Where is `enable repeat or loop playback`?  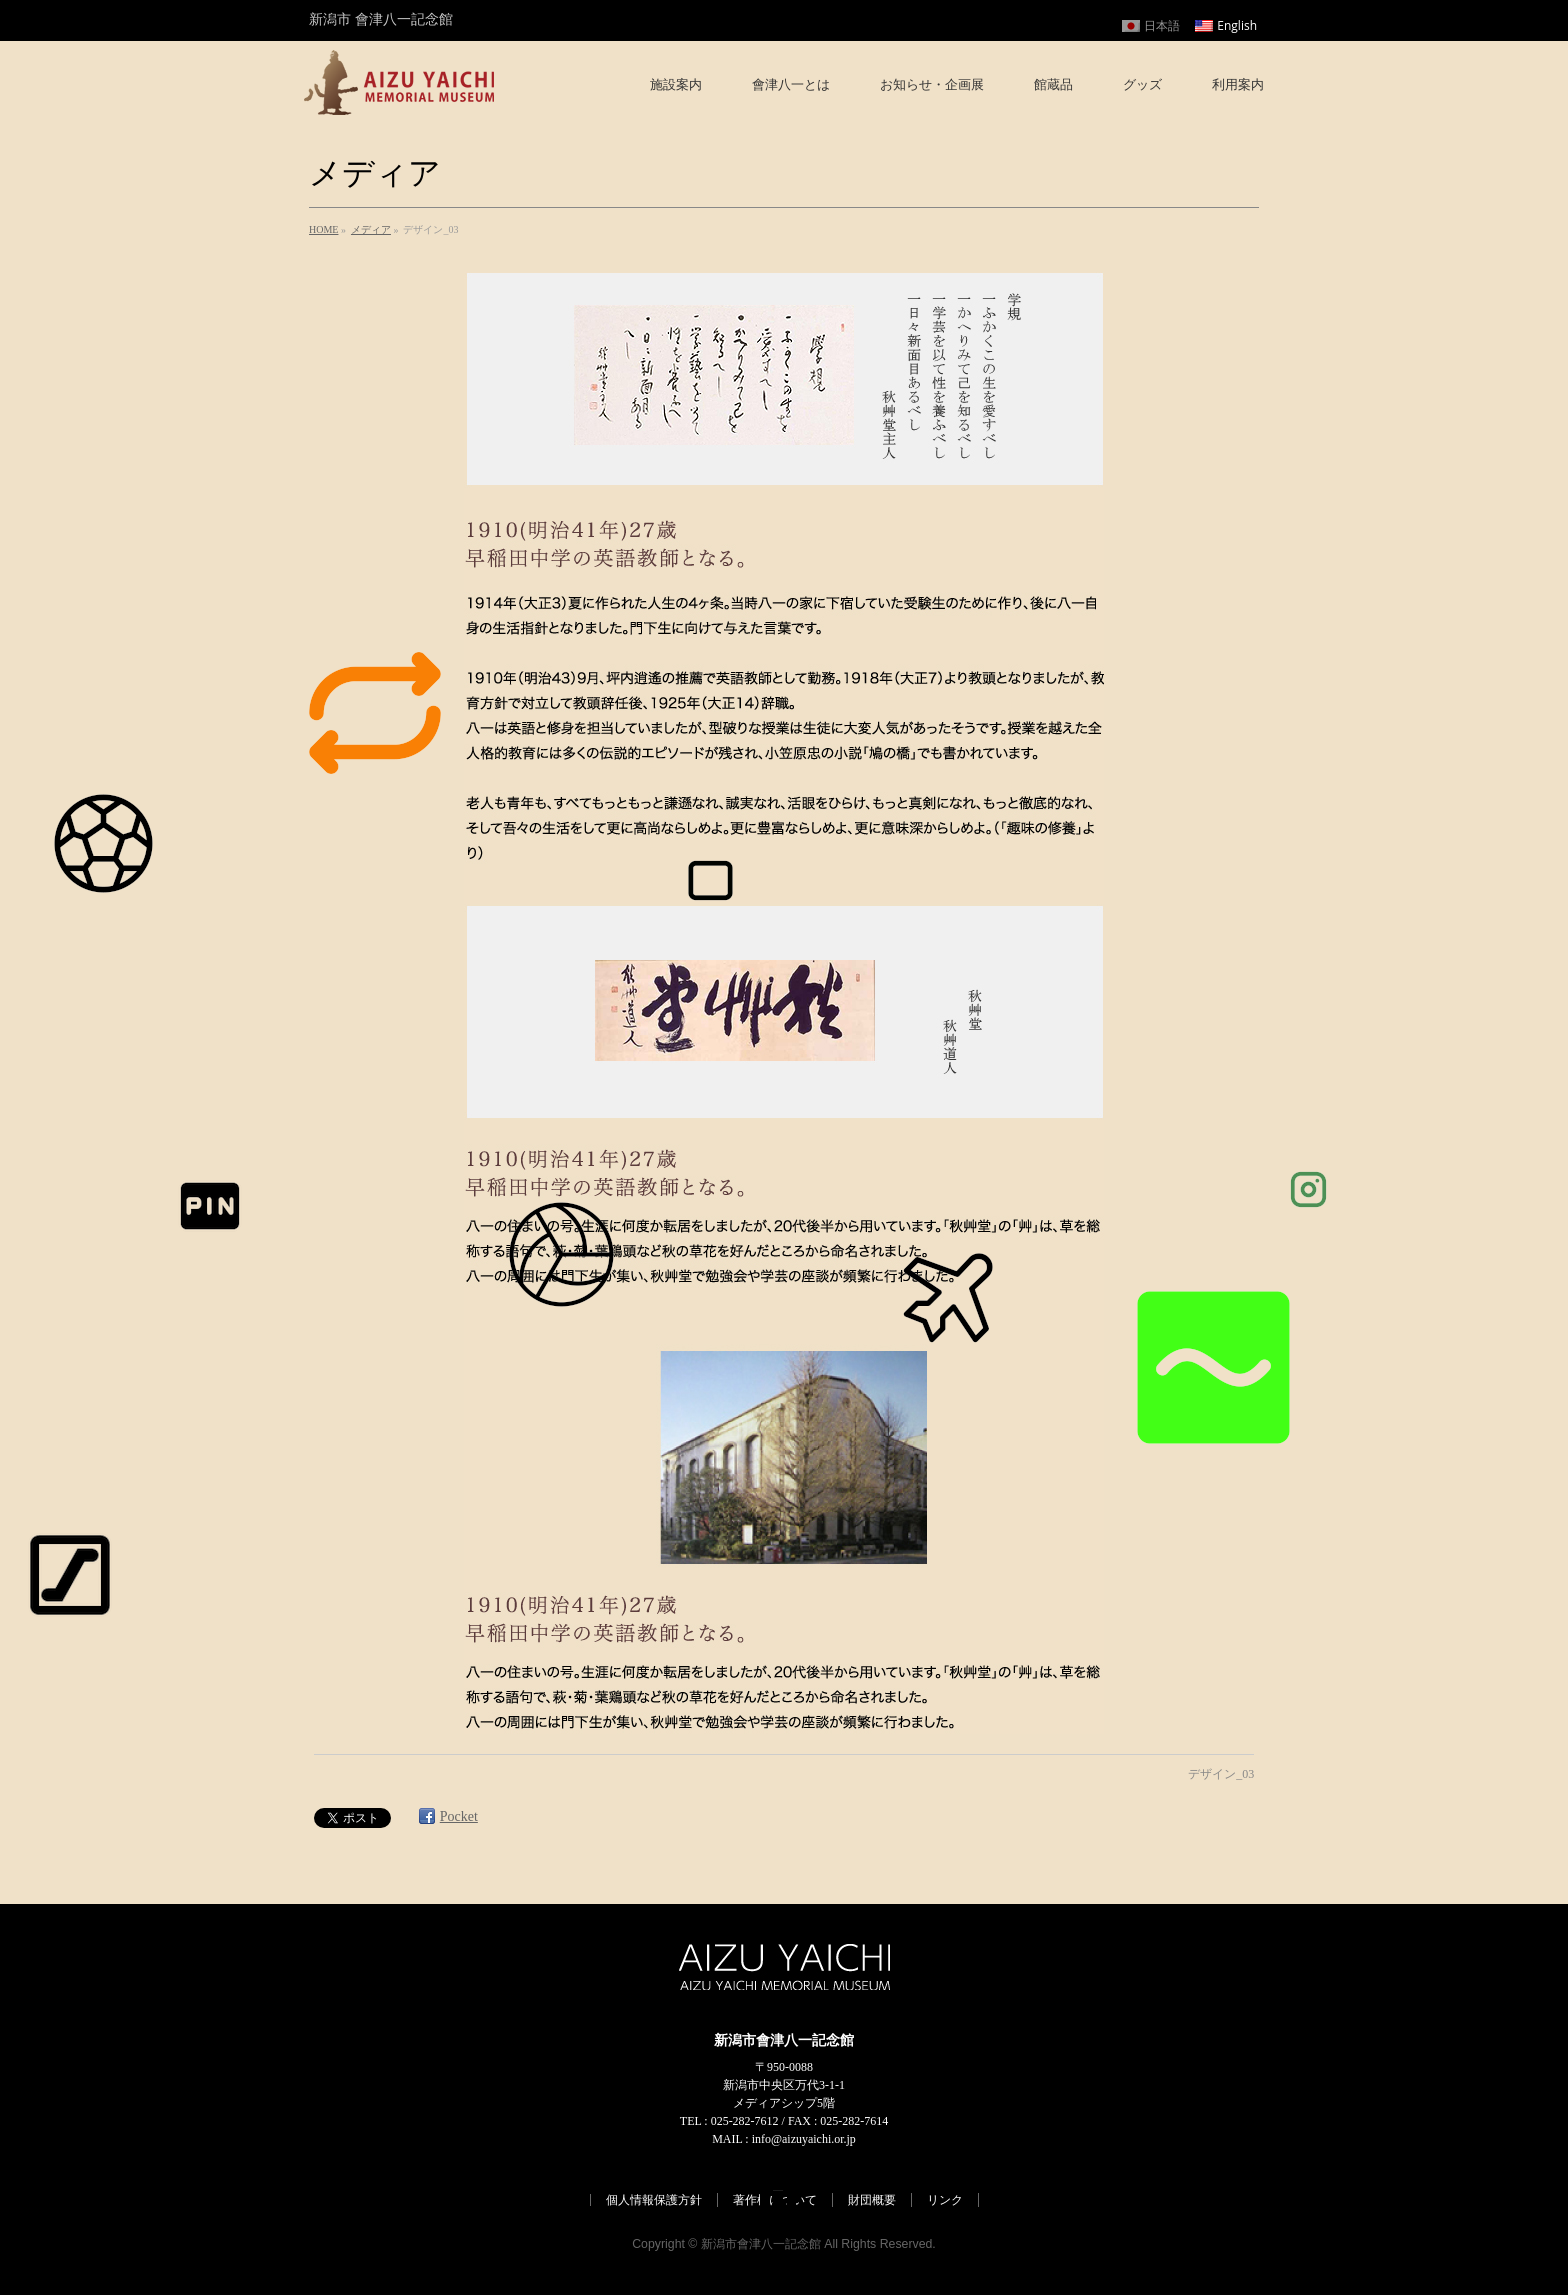
enable repeat or loop playback is located at coordinates (375, 713).